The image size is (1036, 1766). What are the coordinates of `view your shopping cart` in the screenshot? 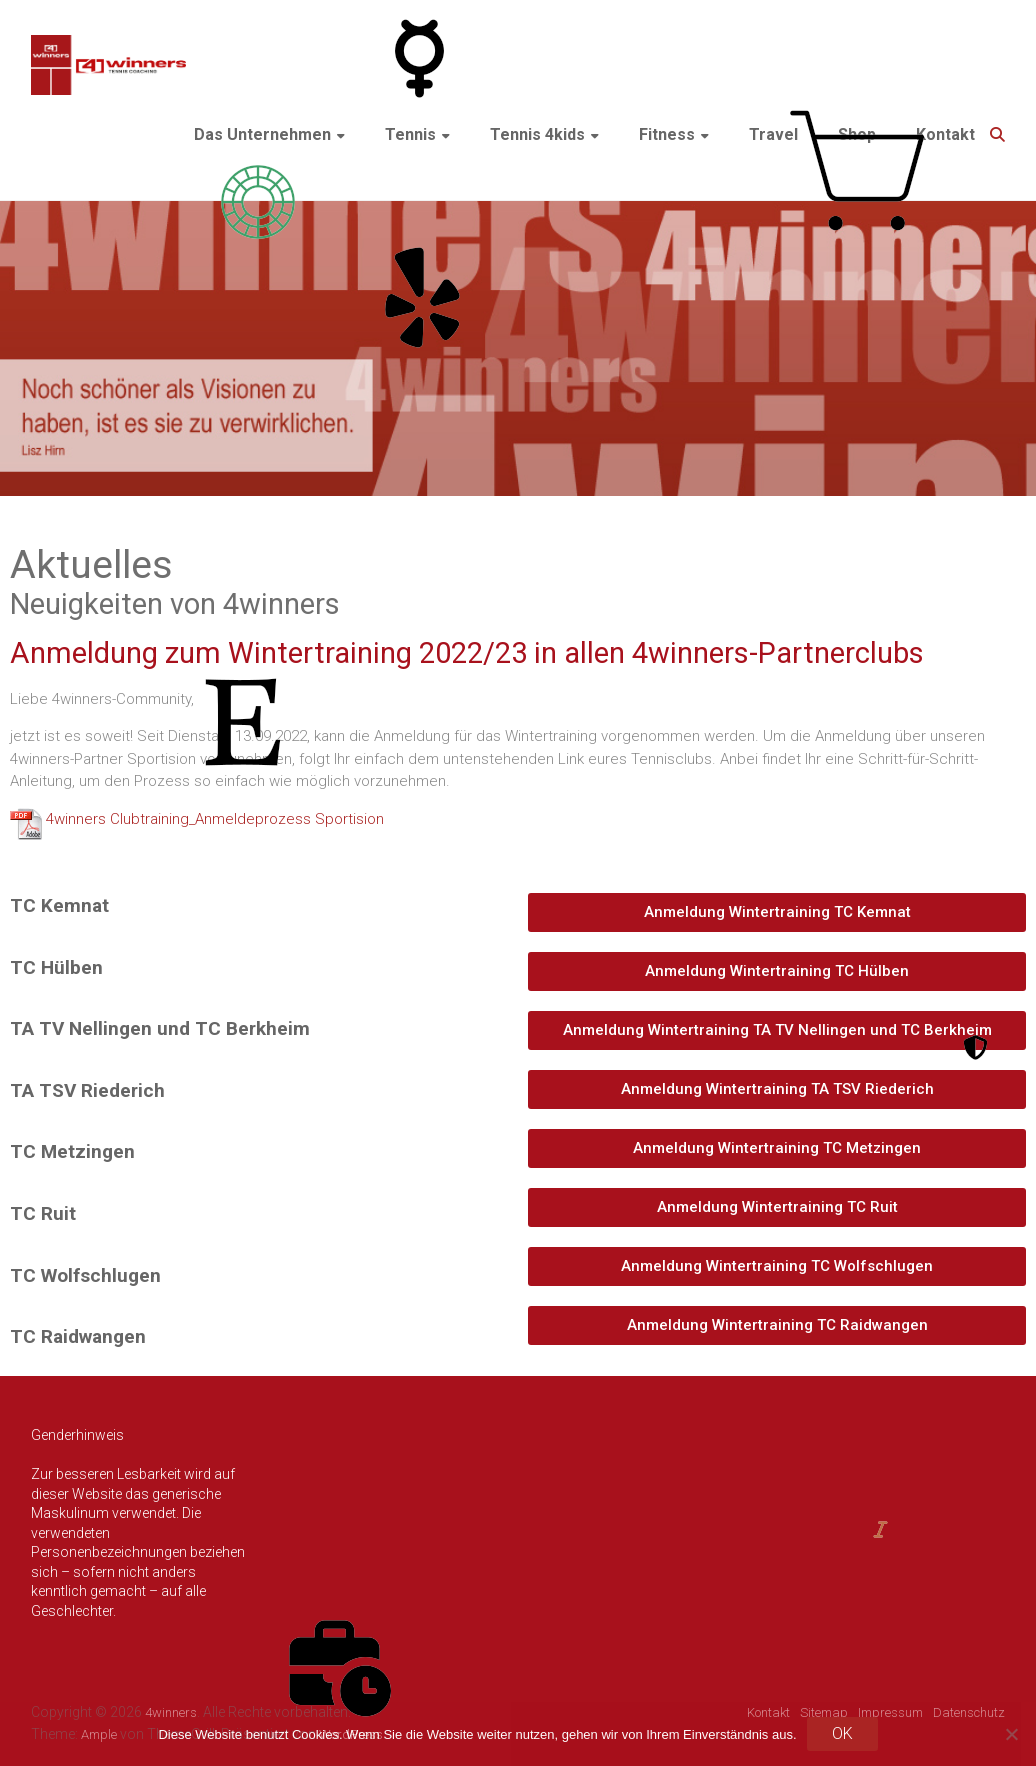 It's located at (859, 170).